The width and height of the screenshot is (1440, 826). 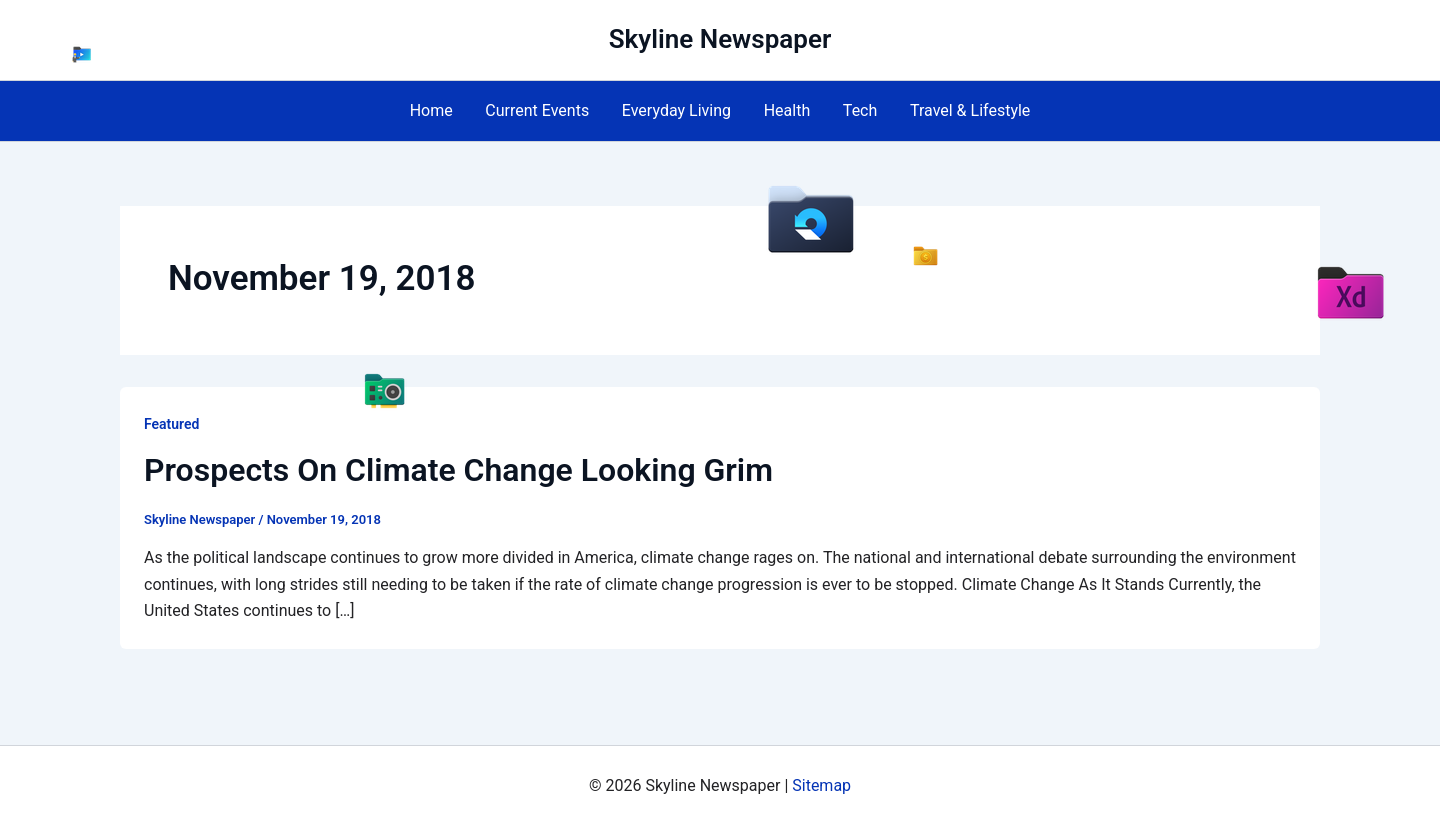 What do you see at coordinates (925, 256) in the screenshot?
I see `open folder containing financial documents` at bounding box center [925, 256].